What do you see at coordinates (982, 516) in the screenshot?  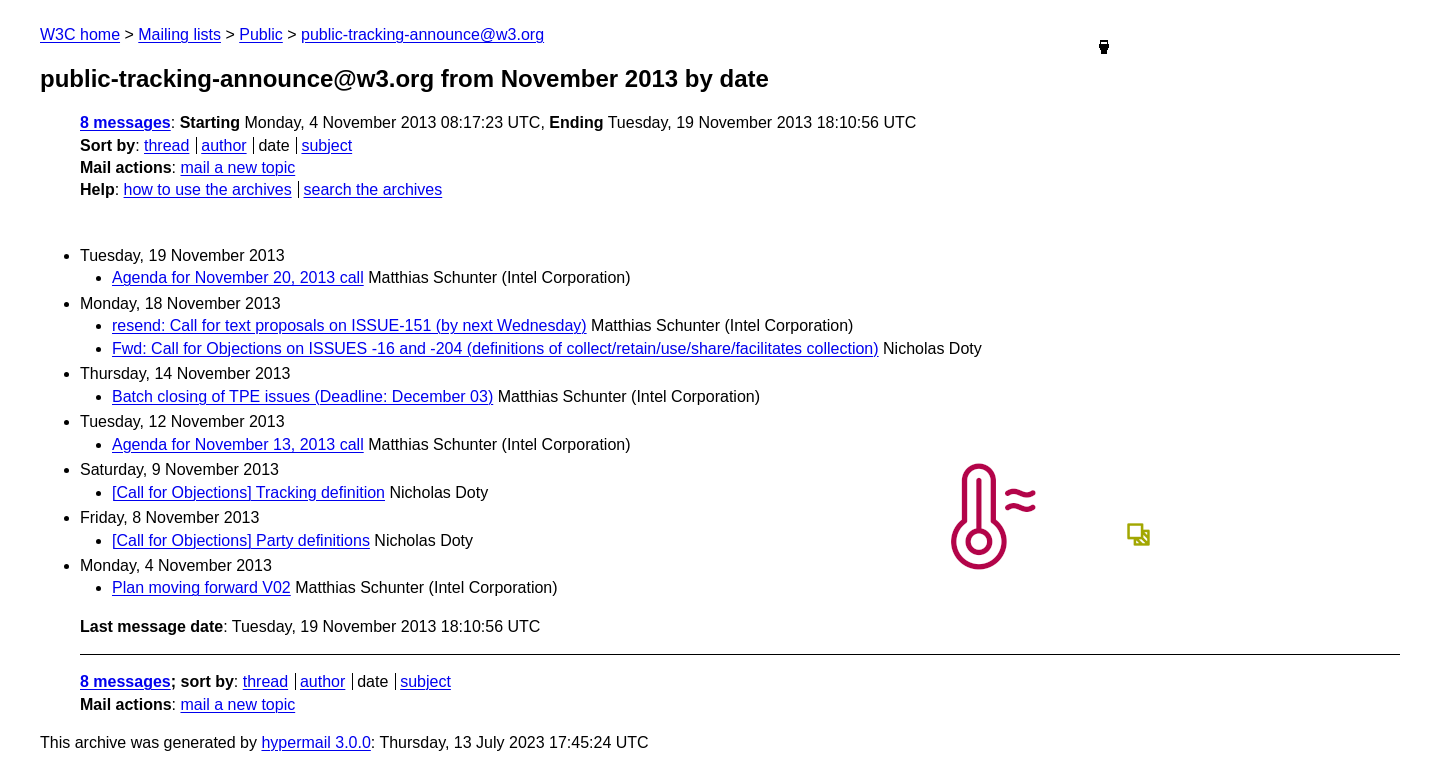 I see `indicates high temperature or heat warning` at bounding box center [982, 516].